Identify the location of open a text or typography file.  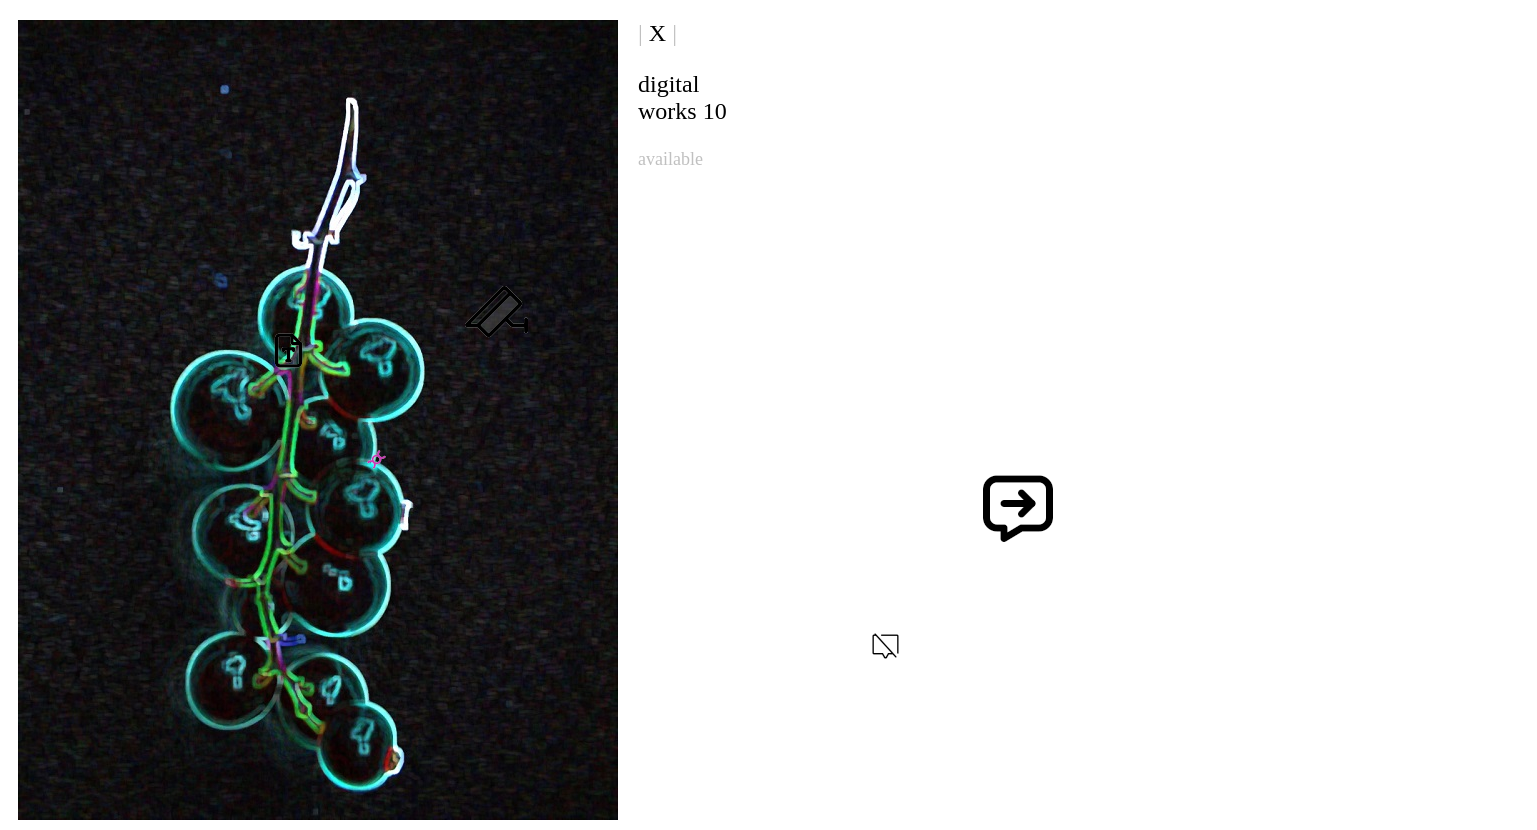
(288, 350).